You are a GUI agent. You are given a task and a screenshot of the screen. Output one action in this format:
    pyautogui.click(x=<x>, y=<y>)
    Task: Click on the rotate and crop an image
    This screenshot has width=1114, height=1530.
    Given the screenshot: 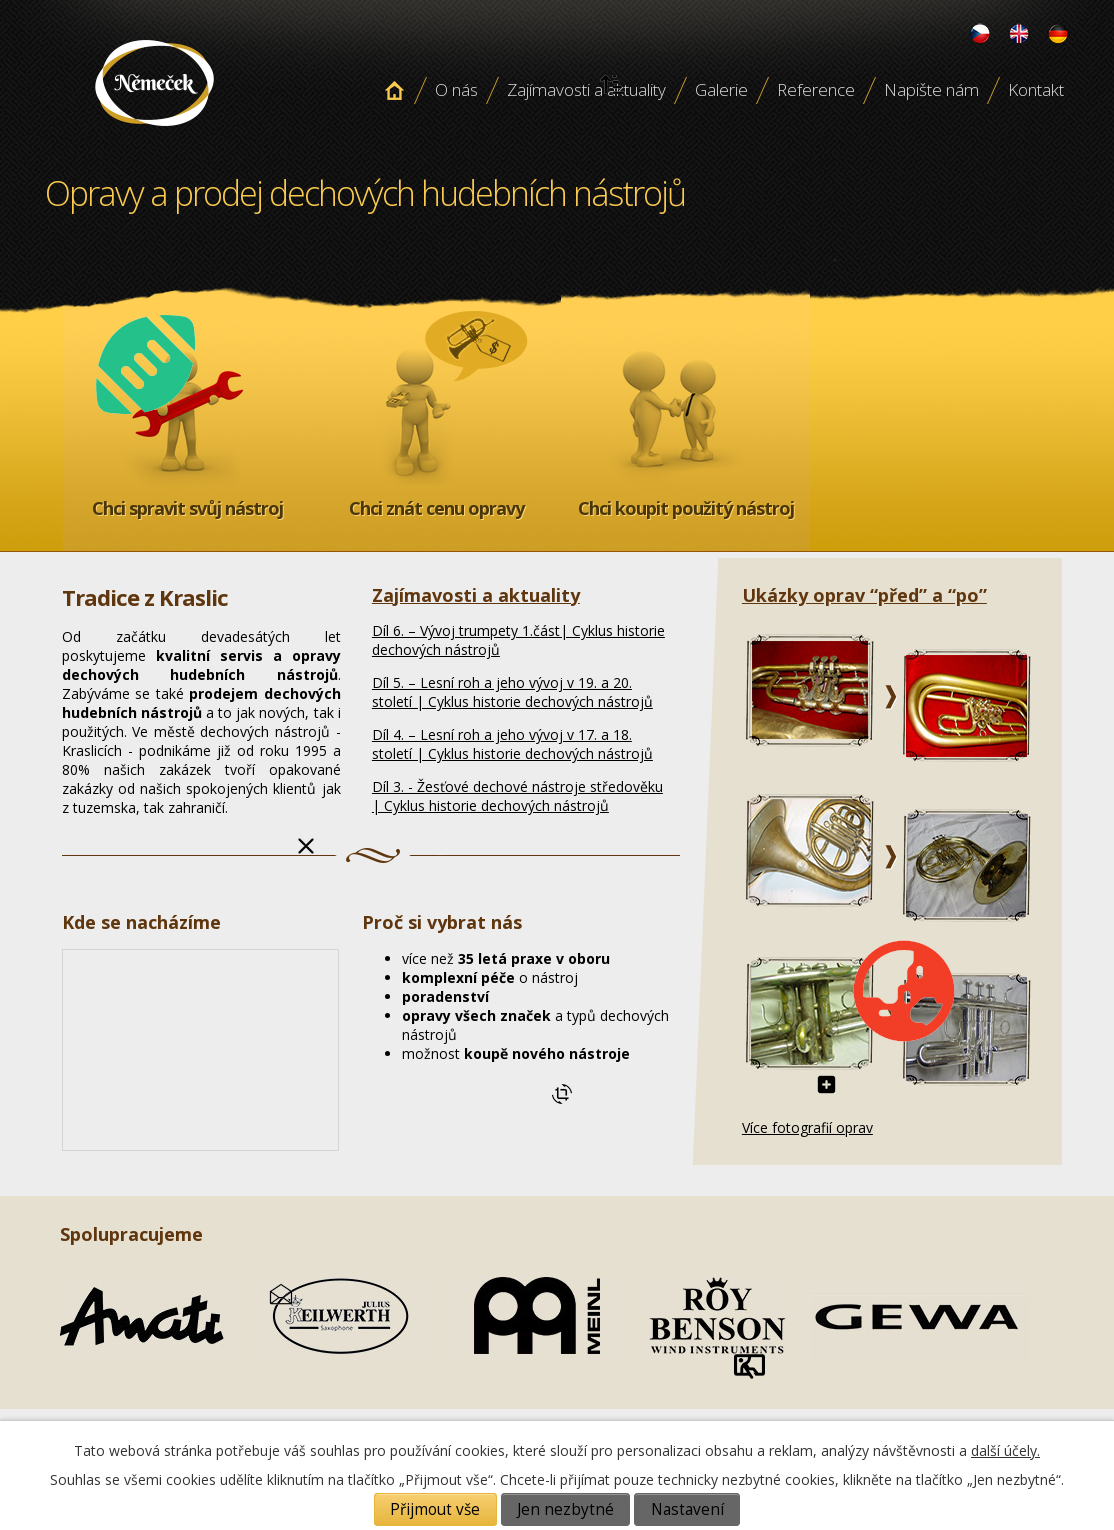 What is the action you would take?
    pyautogui.click(x=562, y=1094)
    